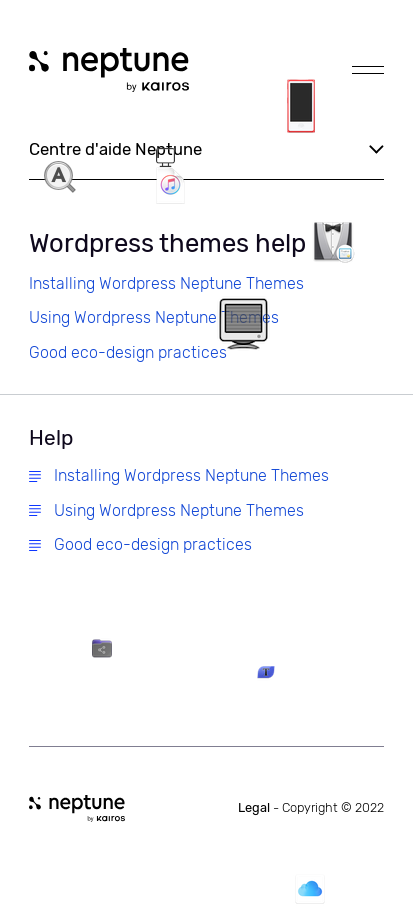  Describe the element at coordinates (60, 177) in the screenshot. I see `search within file contents` at that location.